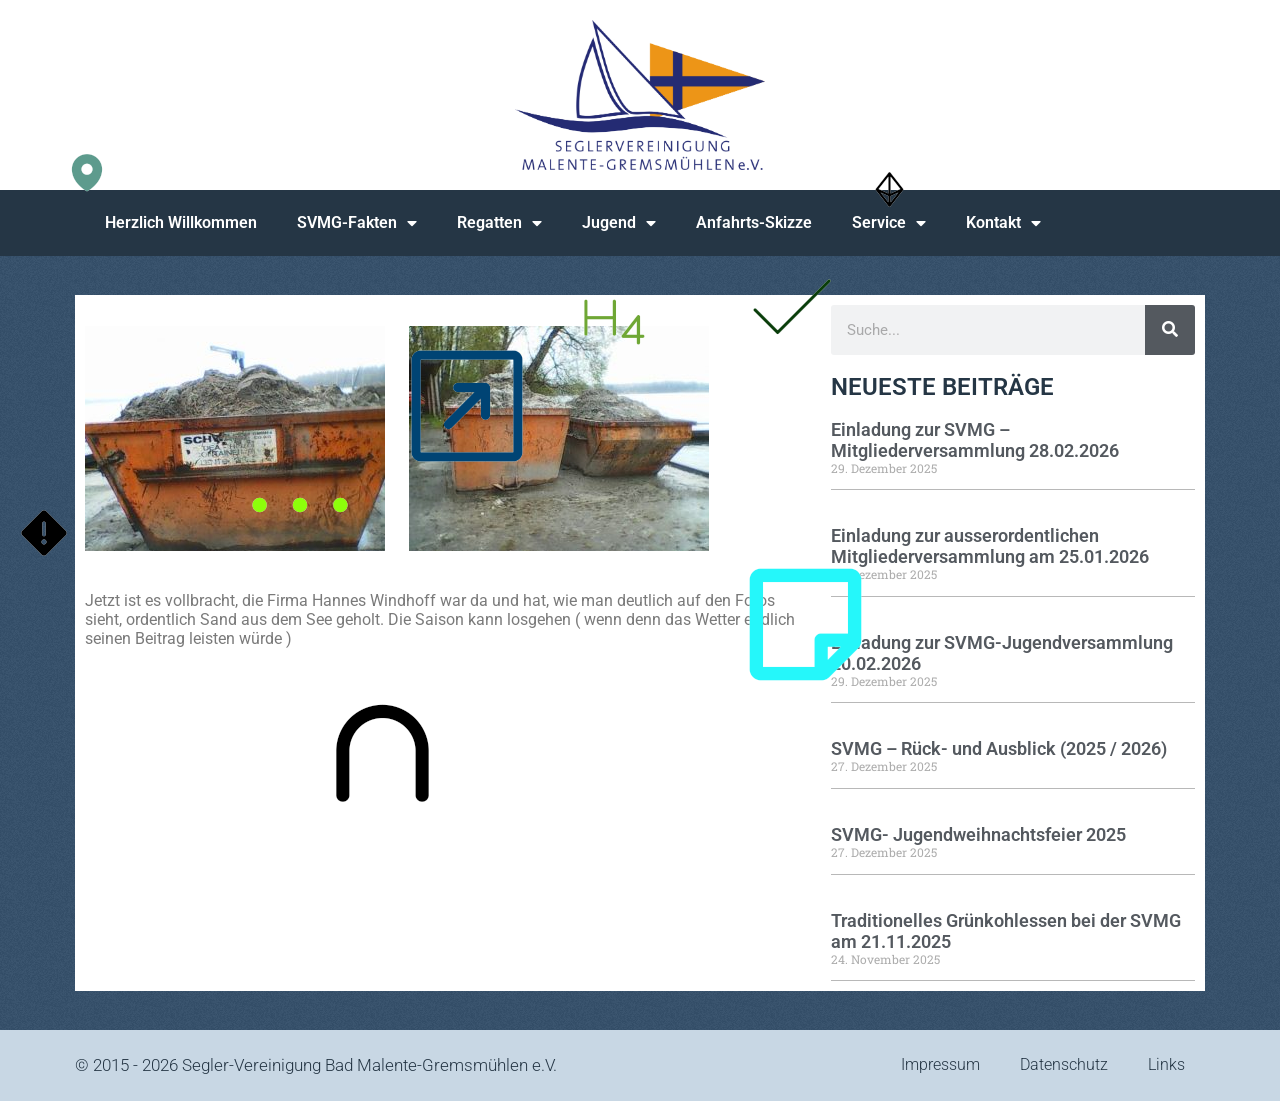 The width and height of the screenshot is (1280, 1101). I want to click on create a new note, so click(805, 624).